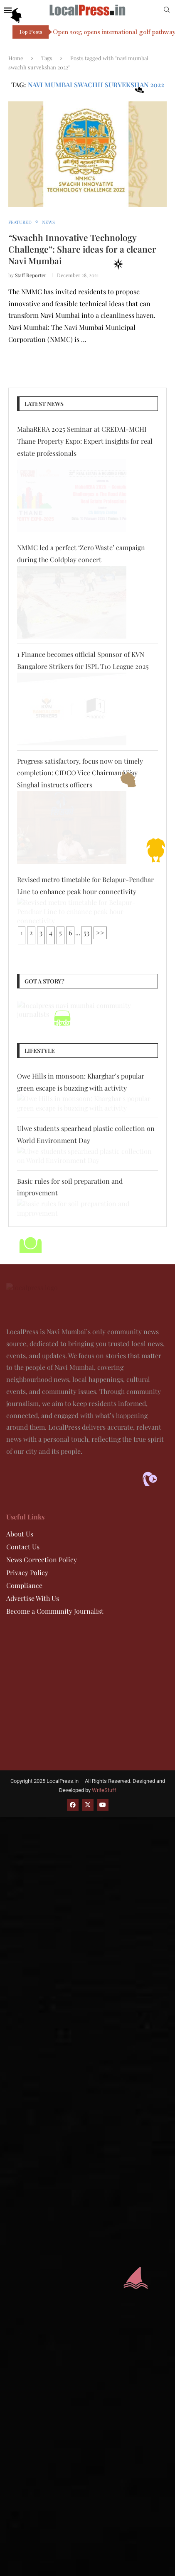 This screenshot has height=2576, width=175. Describe the element at coordinates (118, 264) in the screenshot. I see `indicates a hazard or danger zone in gameplay` at that location.